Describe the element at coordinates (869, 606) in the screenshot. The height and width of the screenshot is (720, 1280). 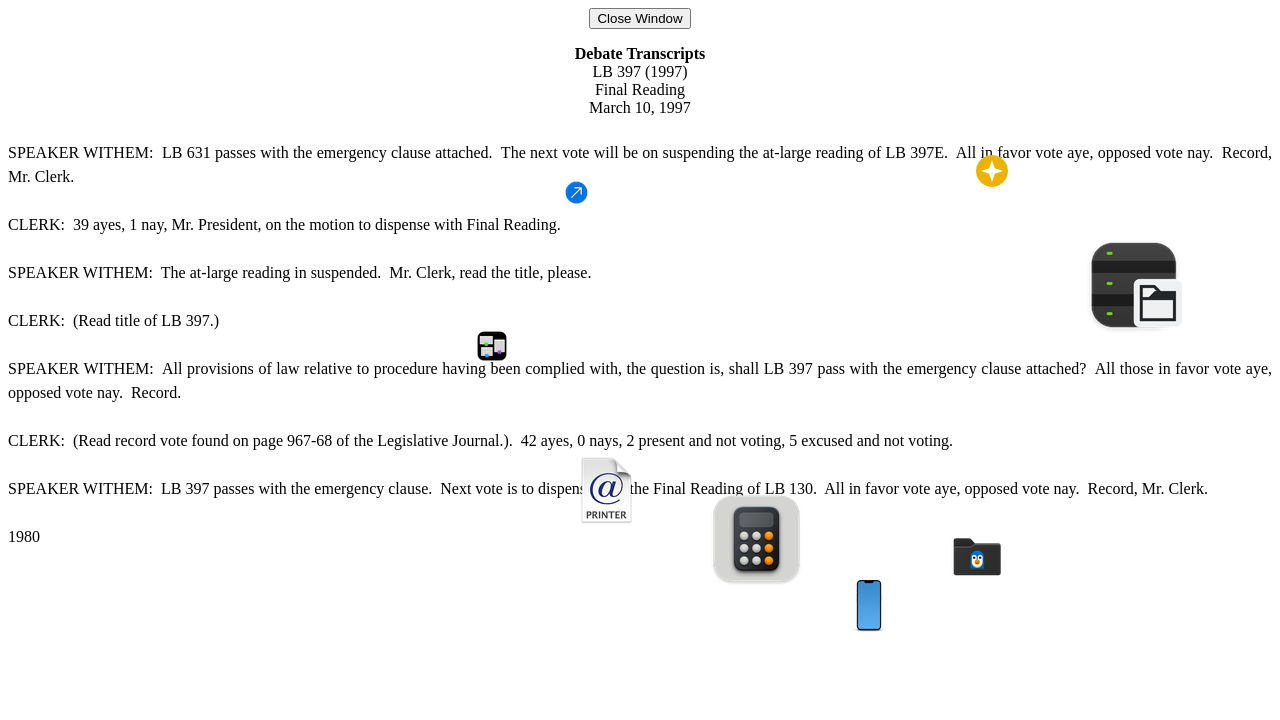
I see `indicates a connected iPhone device` at that location.